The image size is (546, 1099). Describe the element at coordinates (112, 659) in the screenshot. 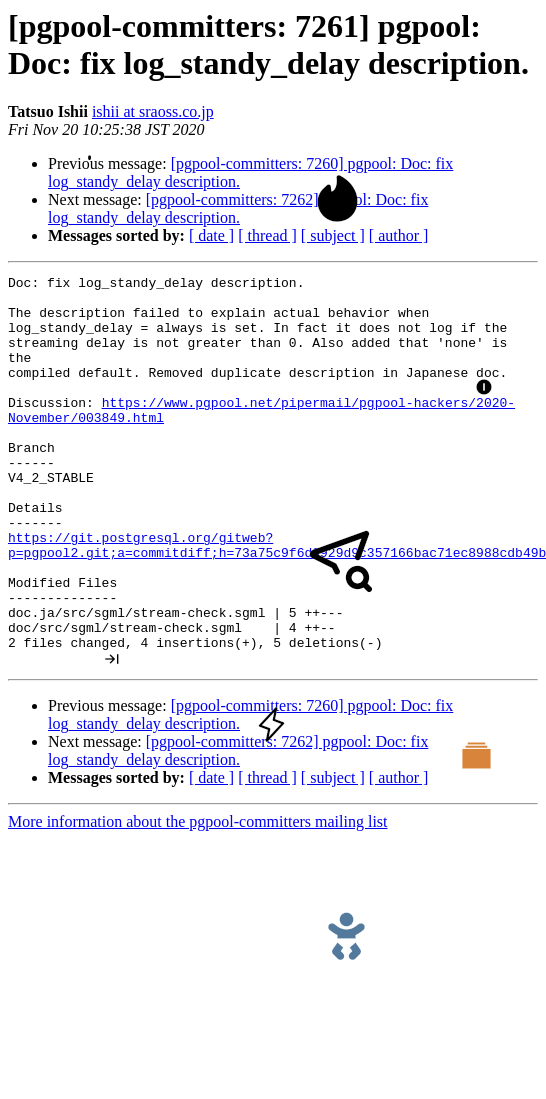

I see `move item to the end of a list` at that location.